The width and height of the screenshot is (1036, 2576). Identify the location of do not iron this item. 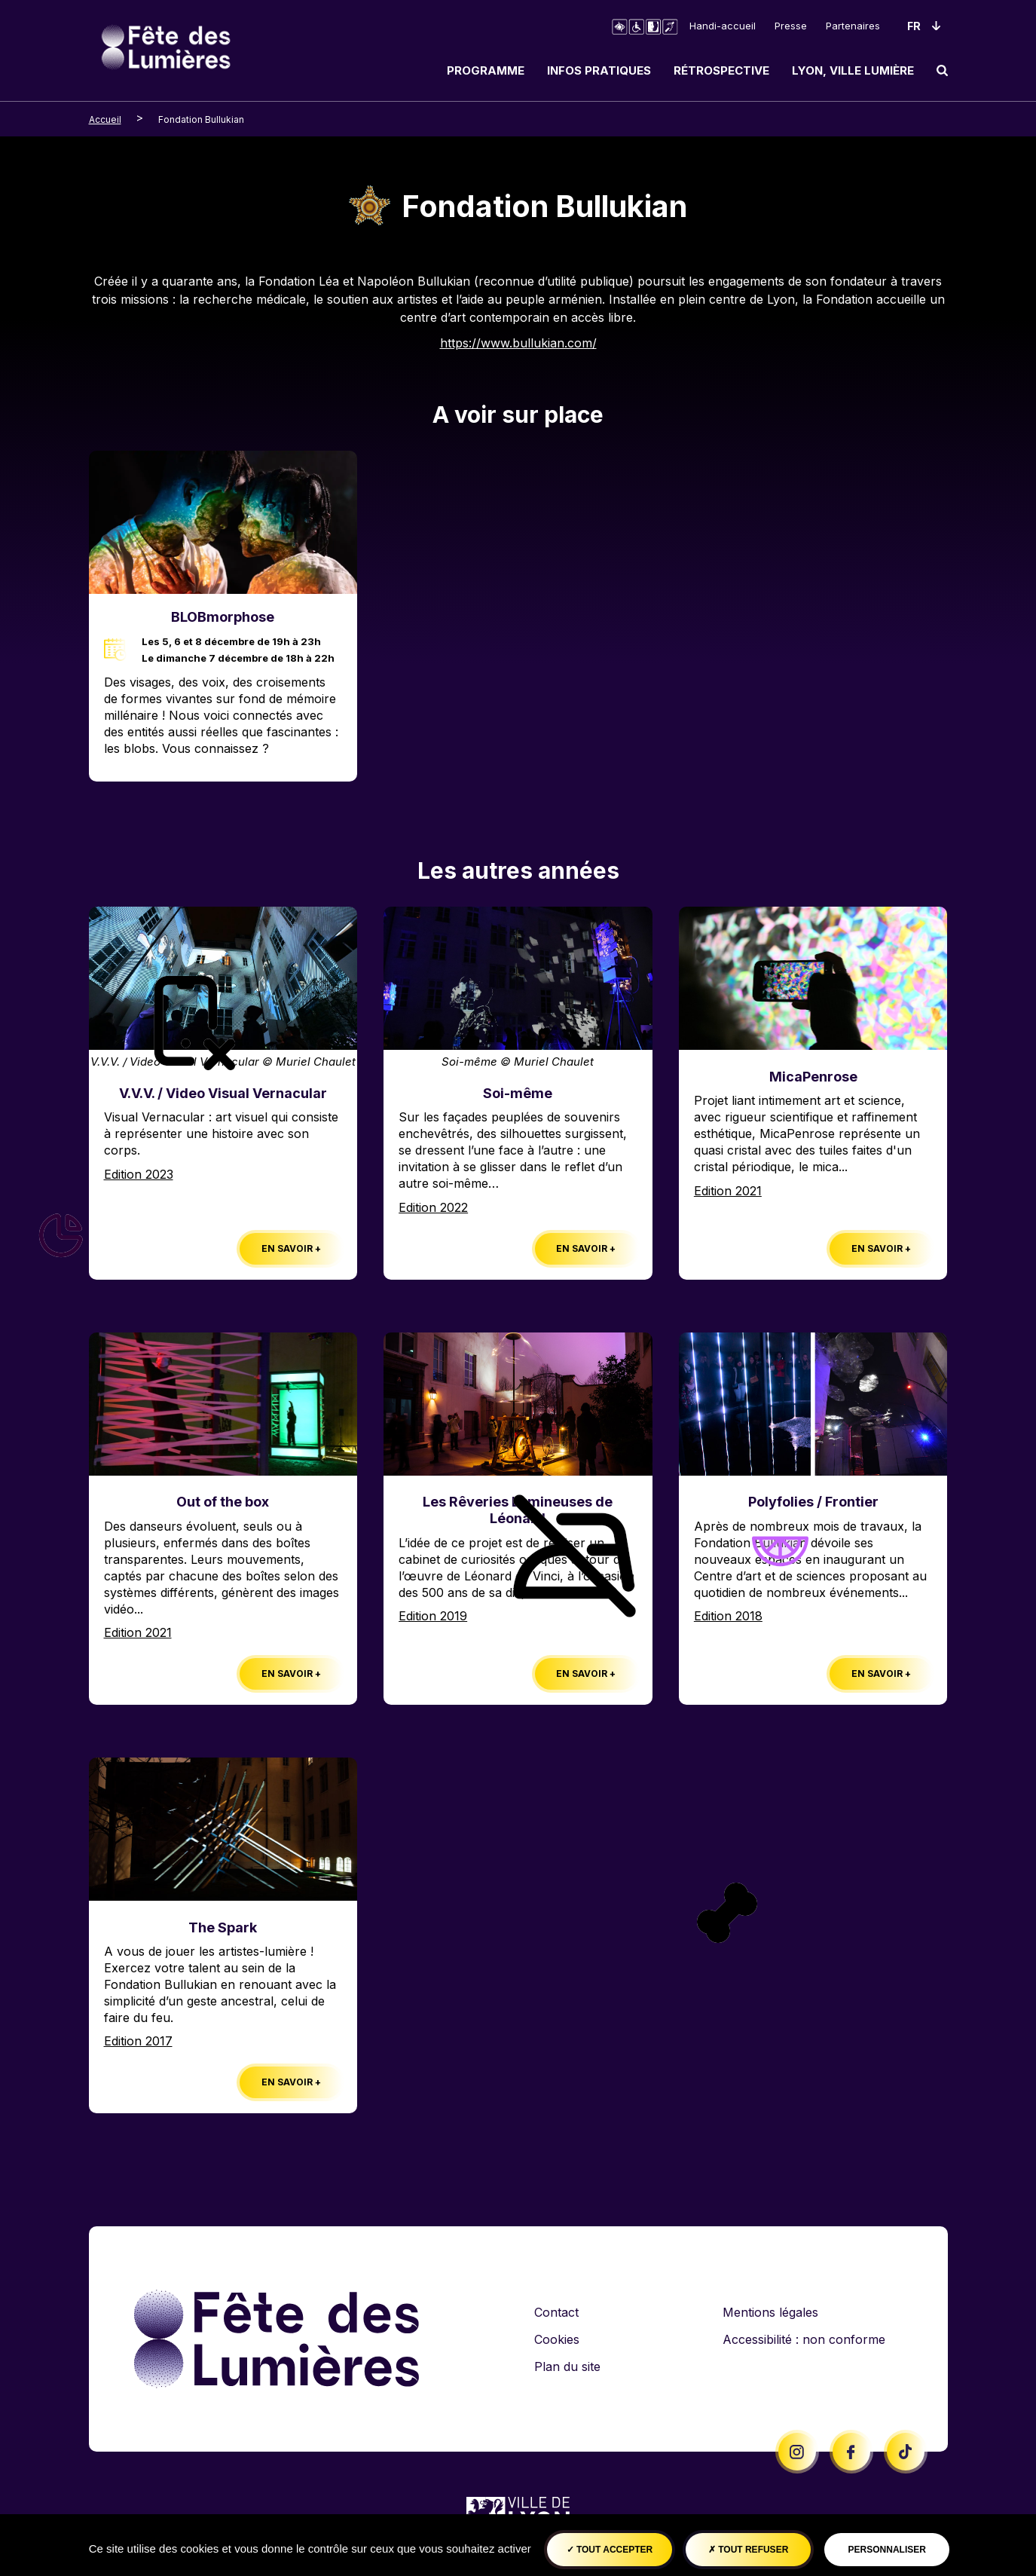
(574, 1556).